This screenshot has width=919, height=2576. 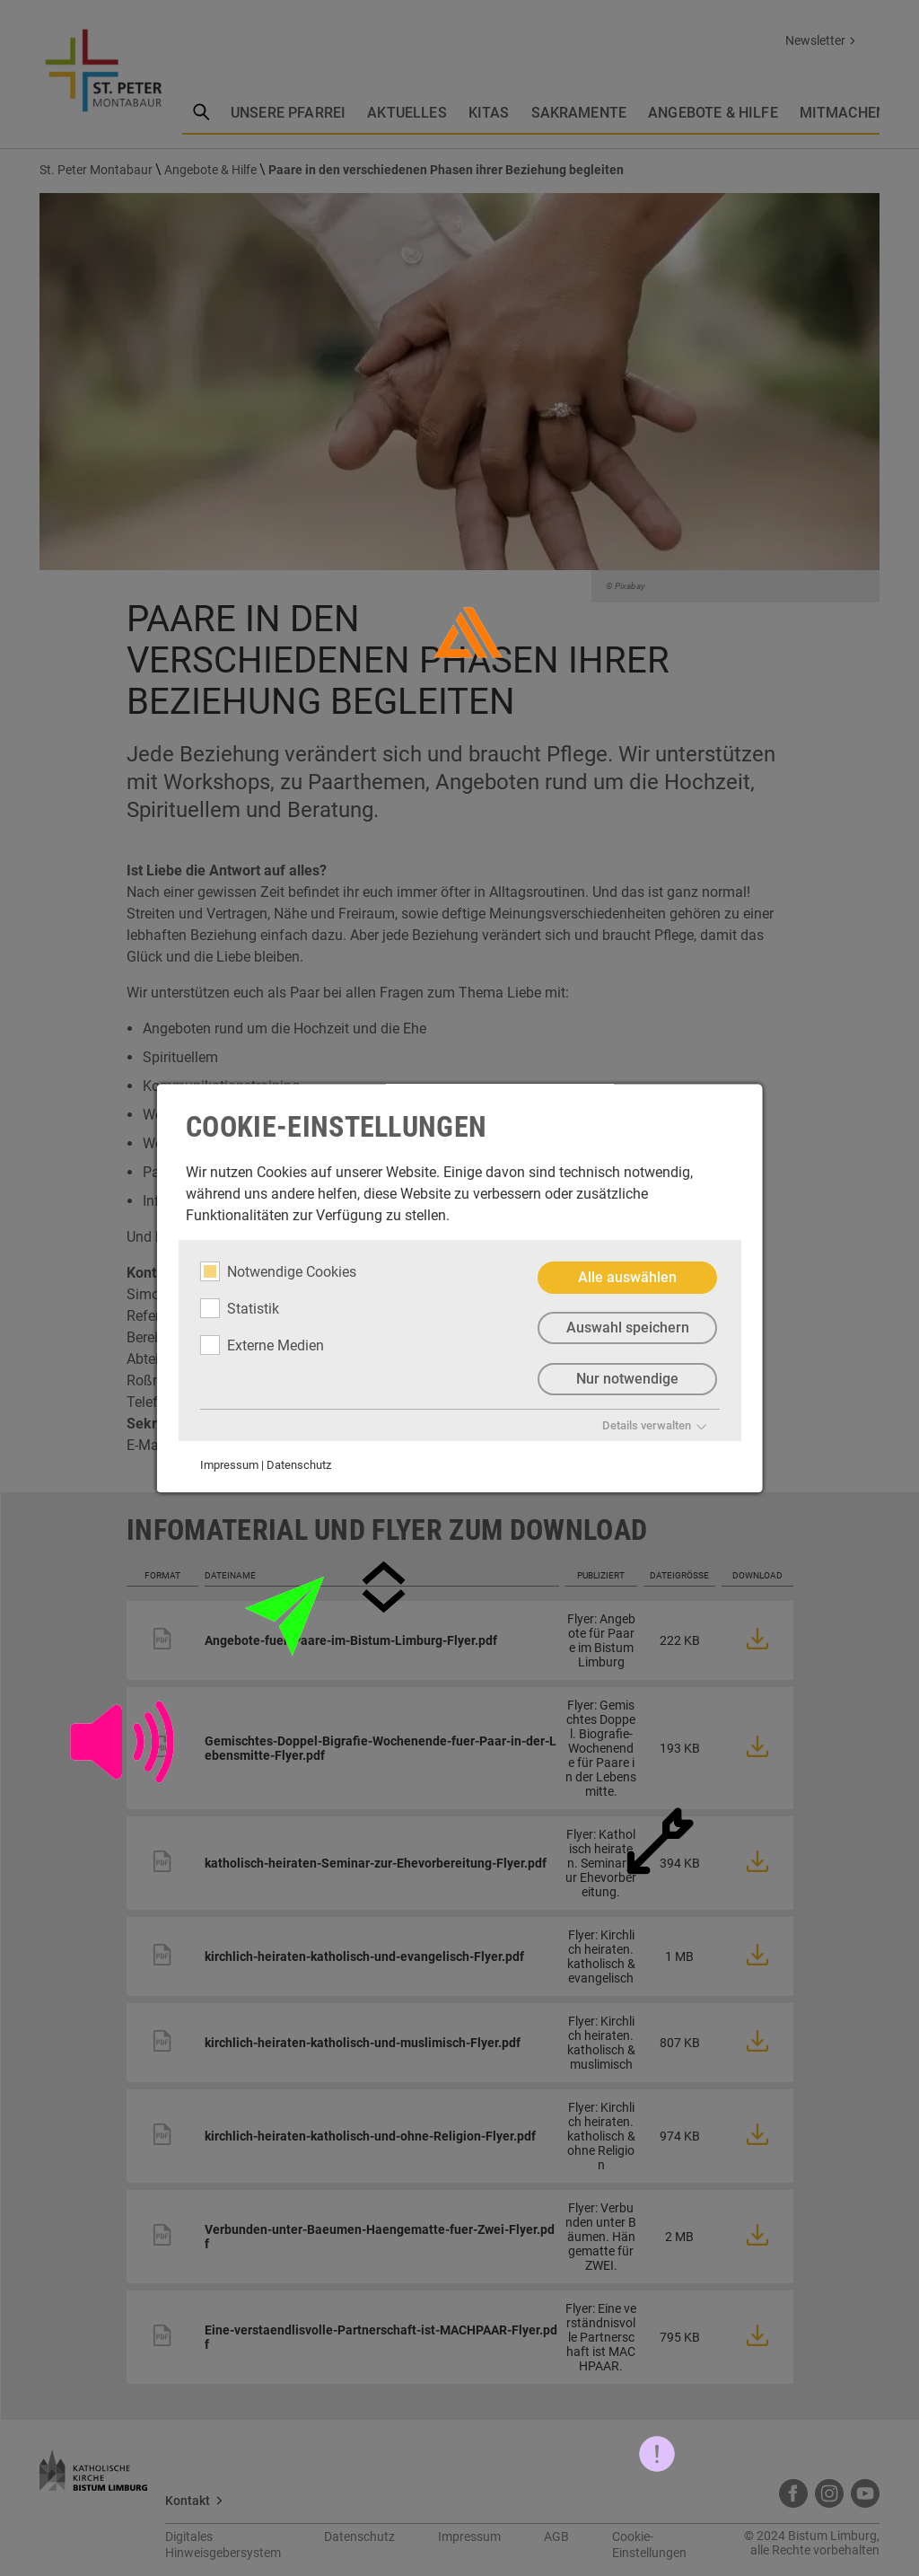 What do you see at coordinates (468, 632) in the screenshot?
I see `AWS Amplify logo` at bounding box center [468, 632].